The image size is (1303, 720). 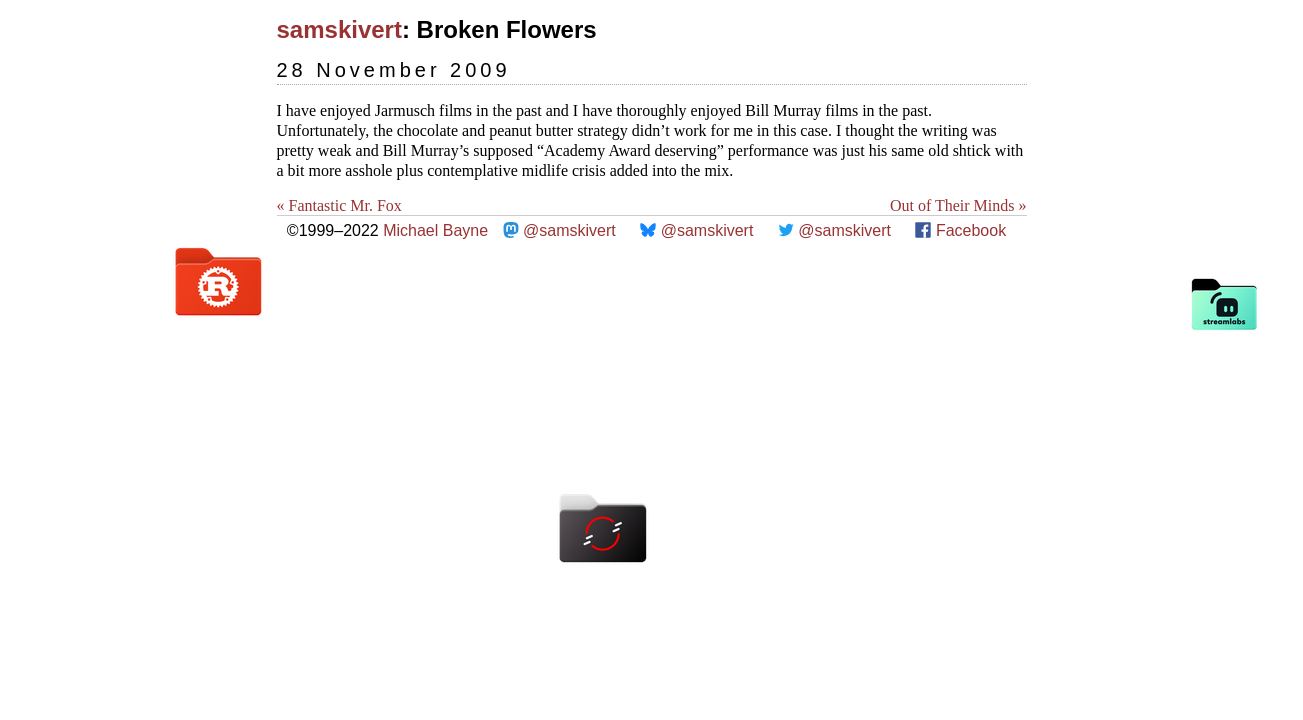 I want to click on folder containing OpenShift project files, so click(x=602, y=530).